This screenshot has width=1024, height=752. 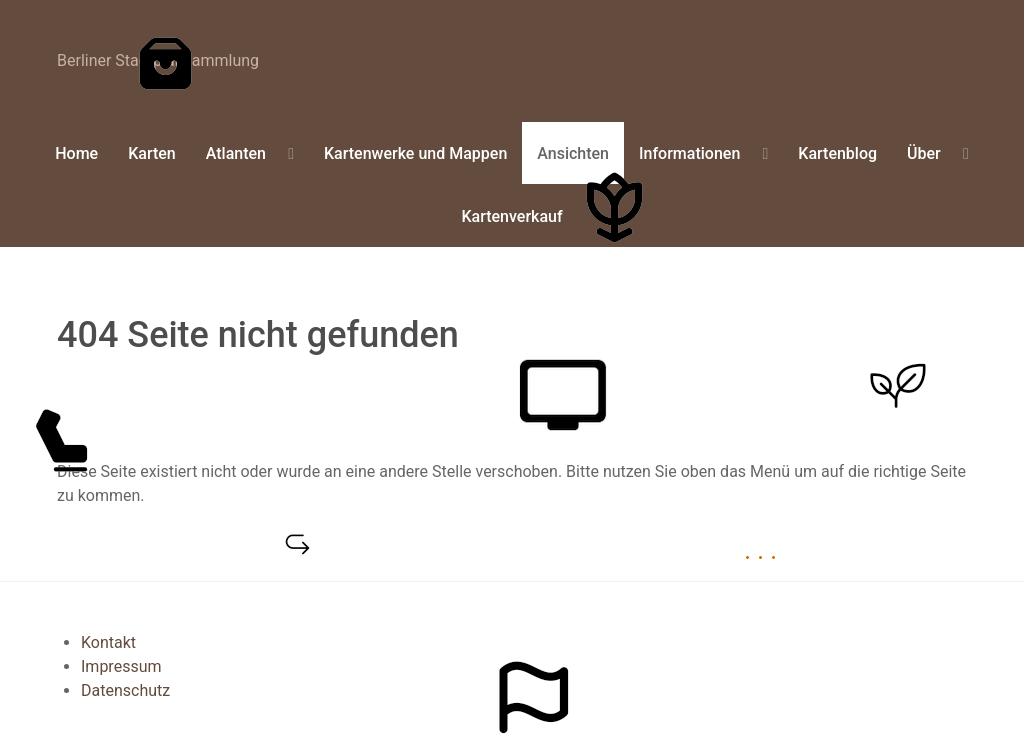 What do you see at coordinates (614, 207) in the screenshot?
I see `access garden or plant care features` at bounding box center [614, 207].